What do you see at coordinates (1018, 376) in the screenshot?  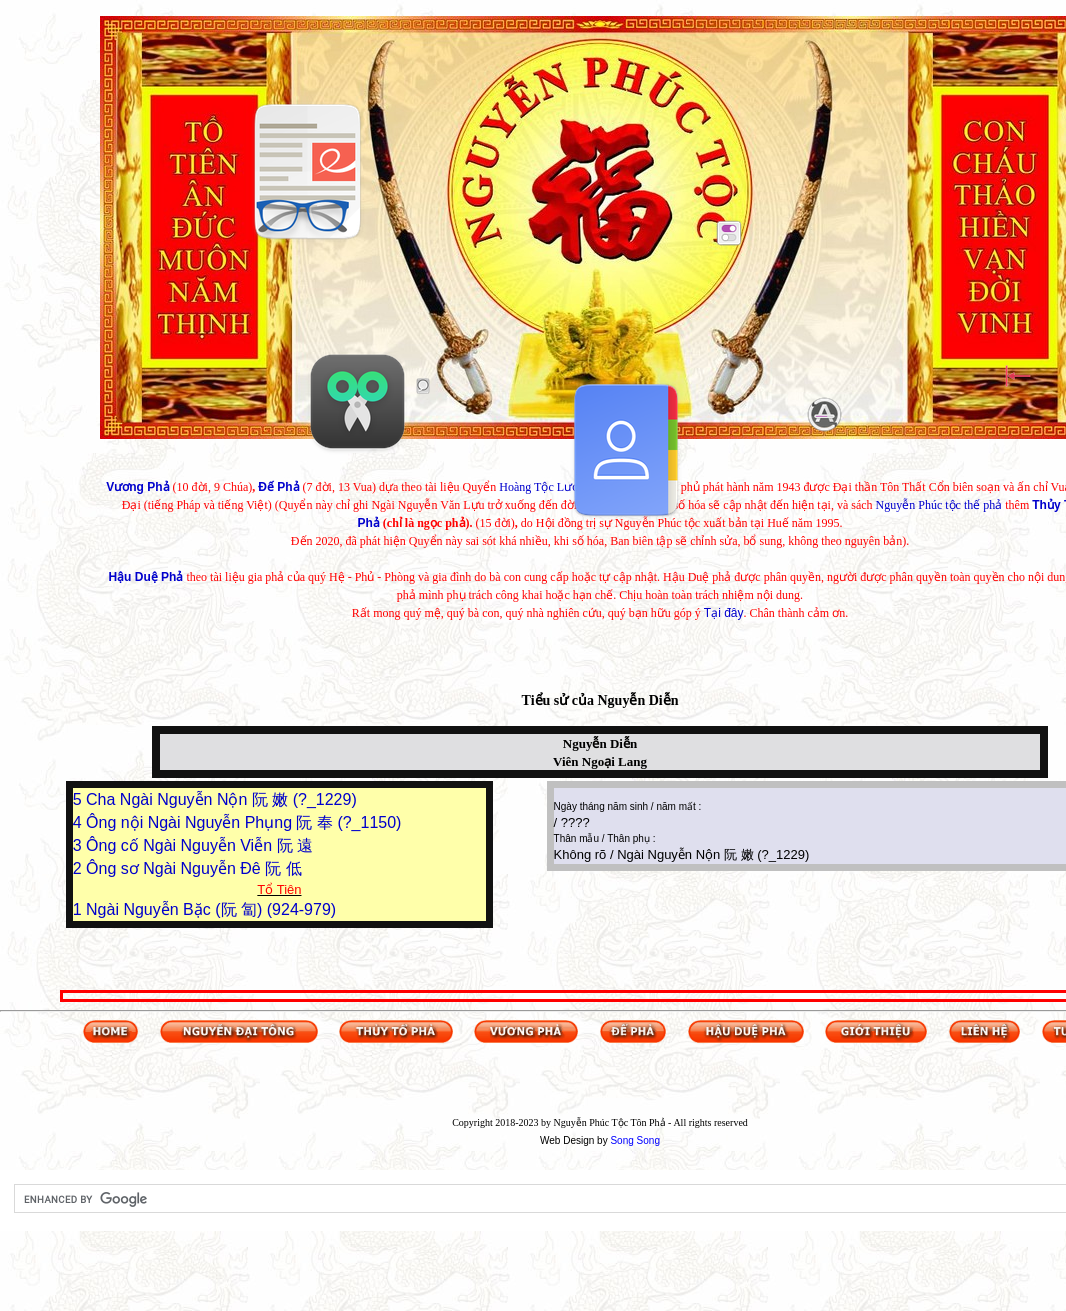 I see `go to the first item in a list or sequence` at bounding box center [1018, 376].